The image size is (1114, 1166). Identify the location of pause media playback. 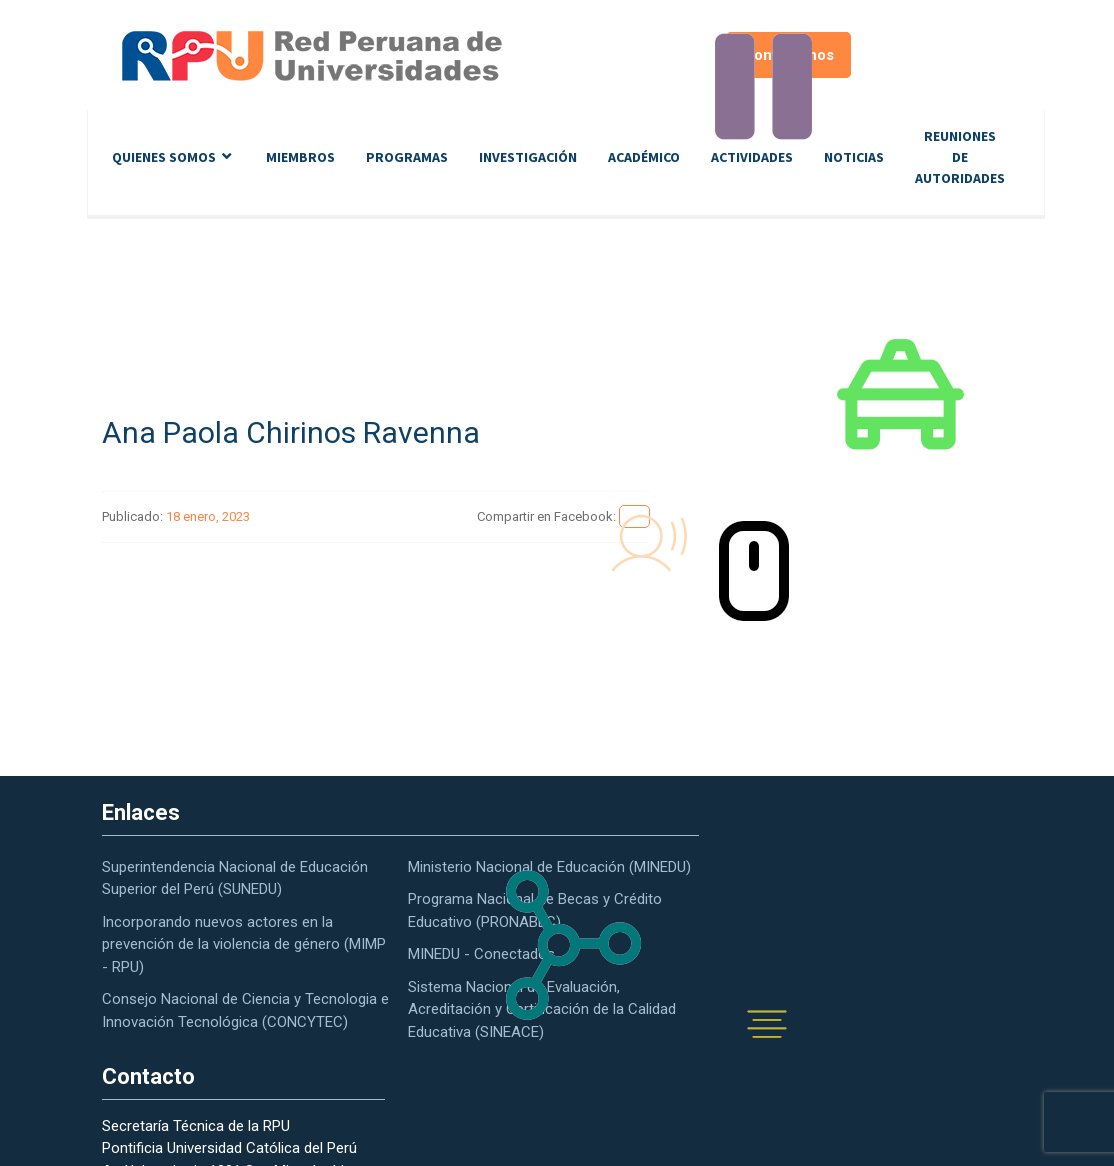
(763, 86).